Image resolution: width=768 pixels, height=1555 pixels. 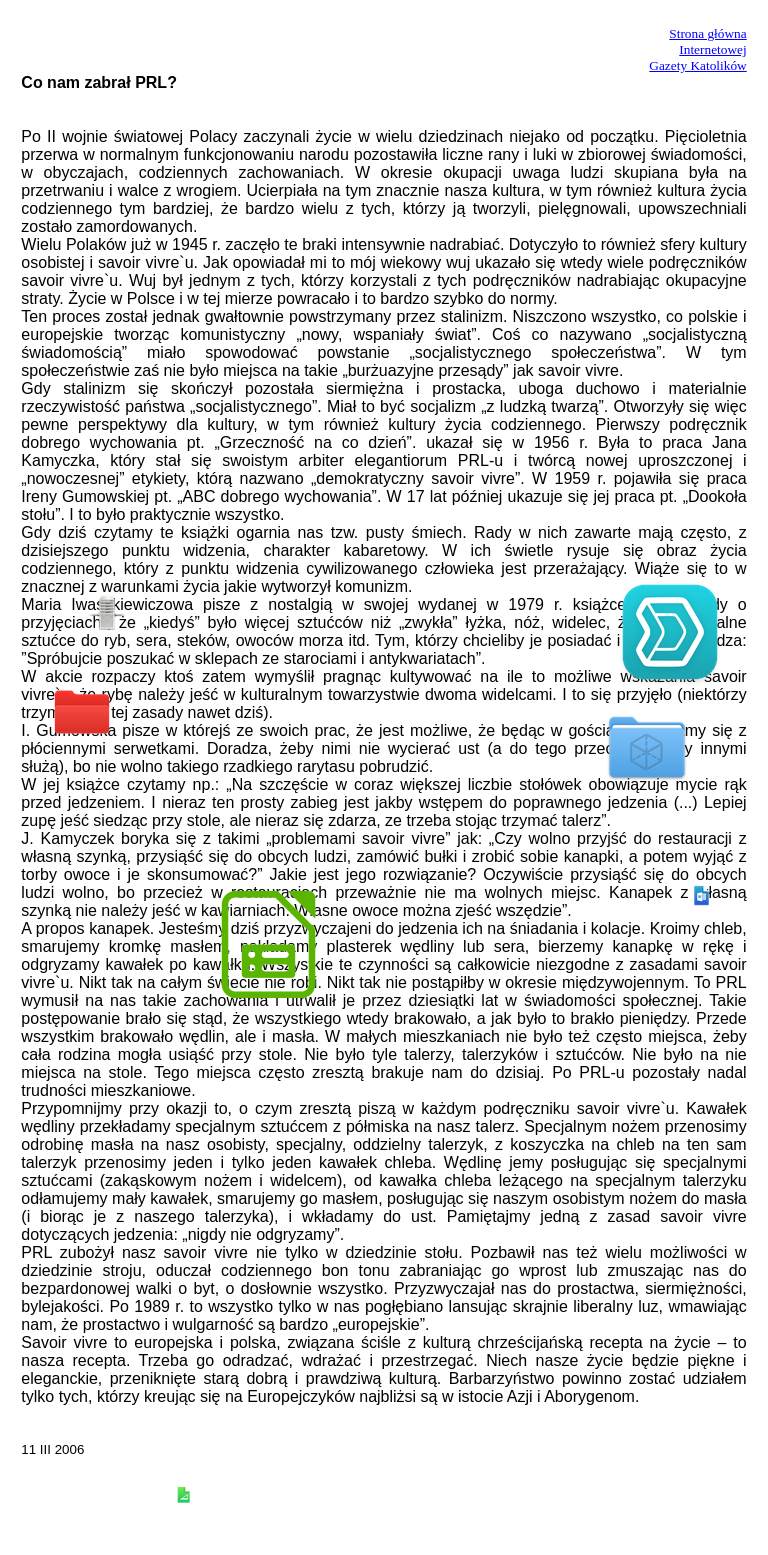 I want to click on open a UI designer or interface builder file, so click(x=203, y=1495).